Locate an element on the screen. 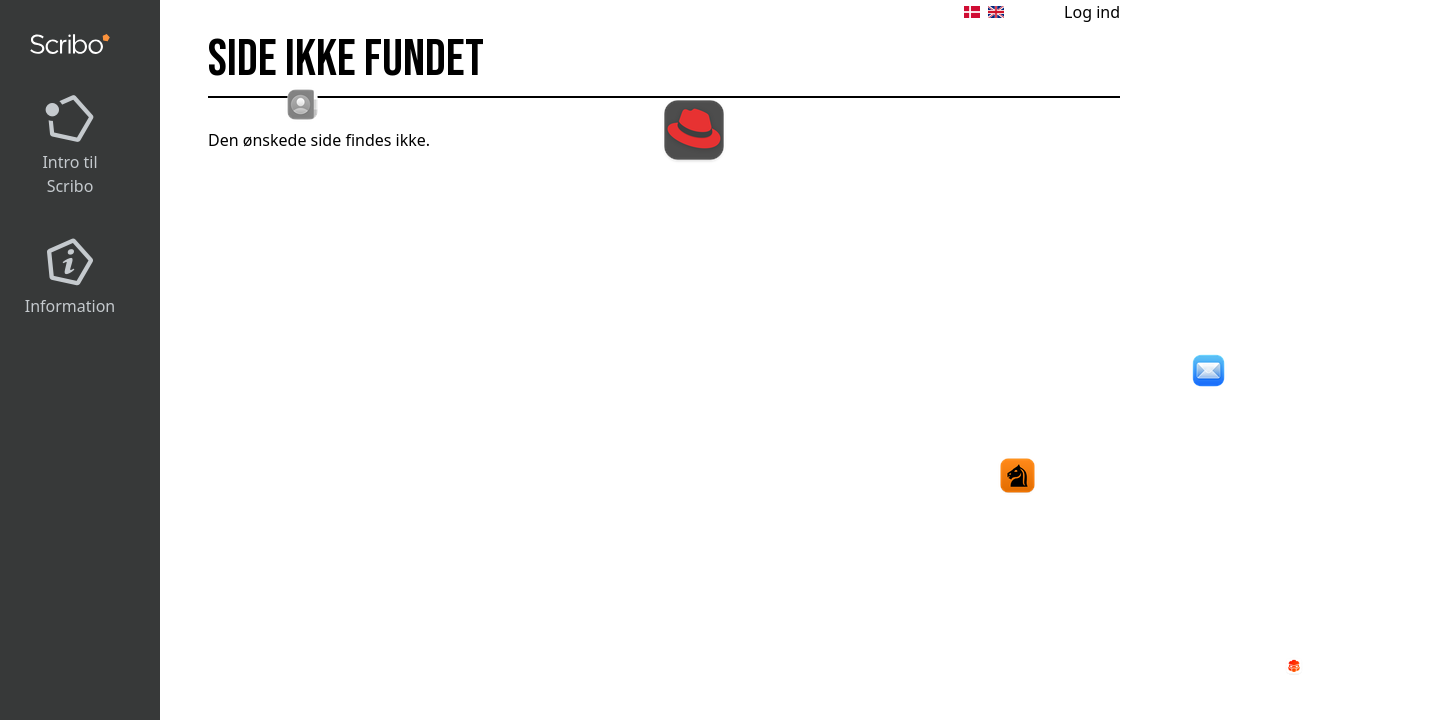  open the Redot game engine application is located at coordinates (1294, 666).